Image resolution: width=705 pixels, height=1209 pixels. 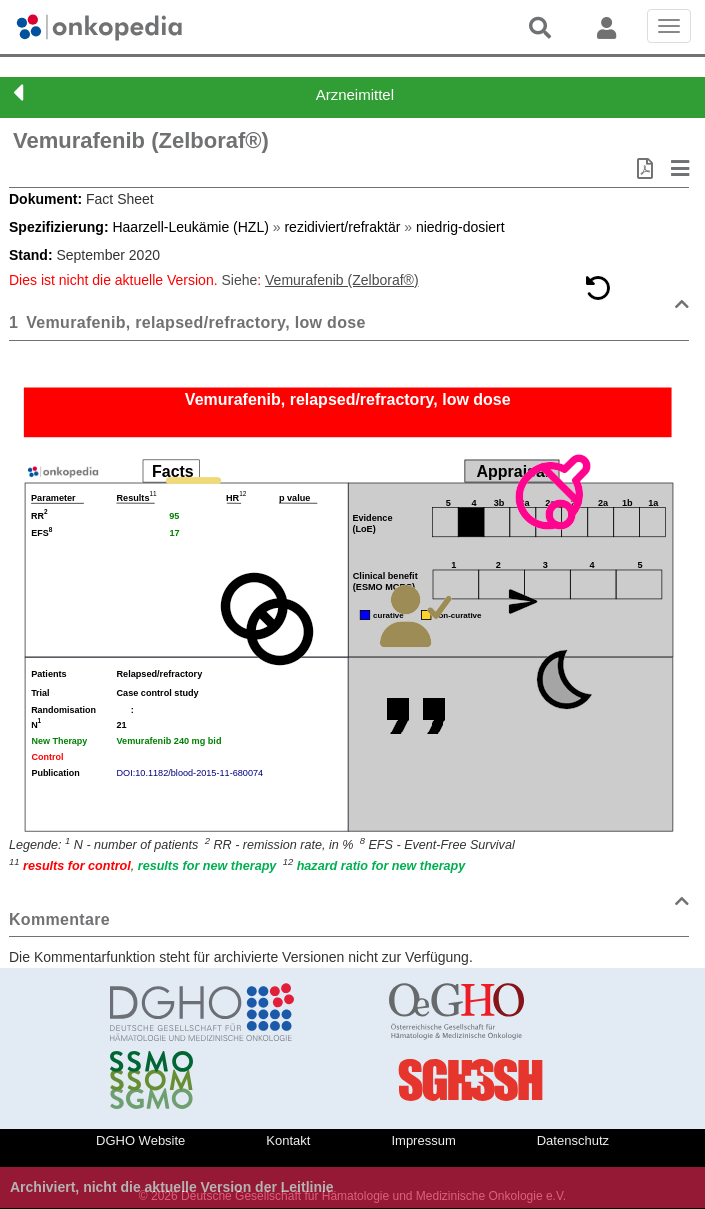 What do you see at coordinates (566, 679) in the screenshot?
I see `enable bedtime or sleep mode` at bounding box center [566, 679].